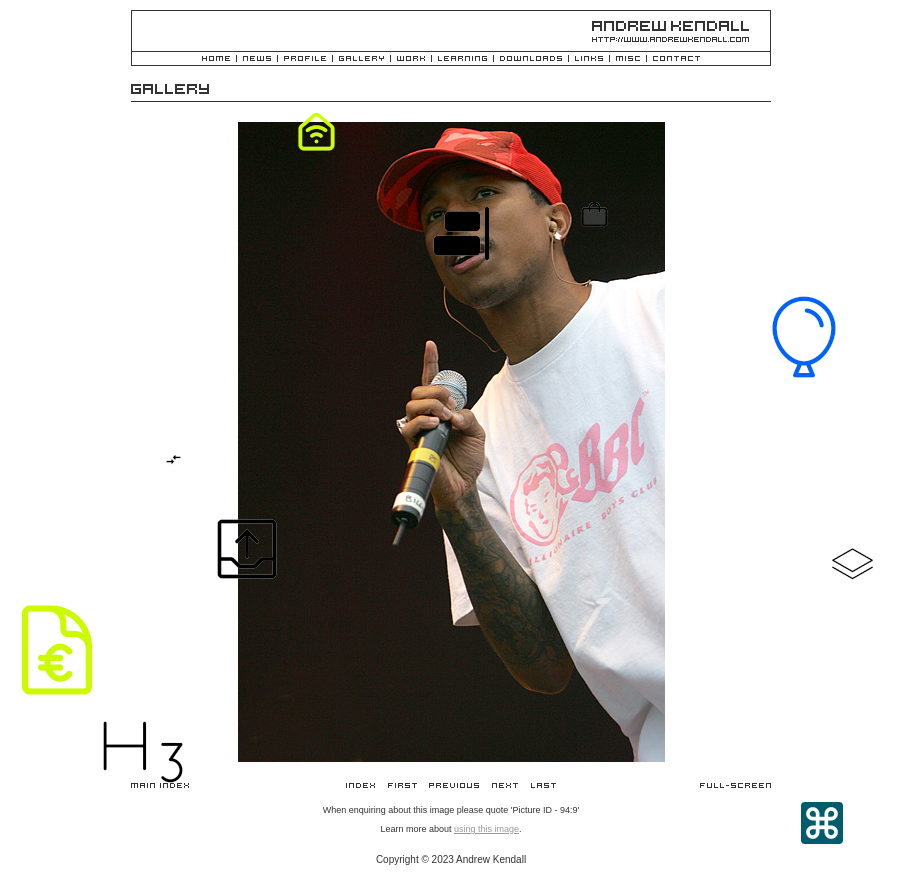  I want to click on format text as heading level 3, so click(138, 750).